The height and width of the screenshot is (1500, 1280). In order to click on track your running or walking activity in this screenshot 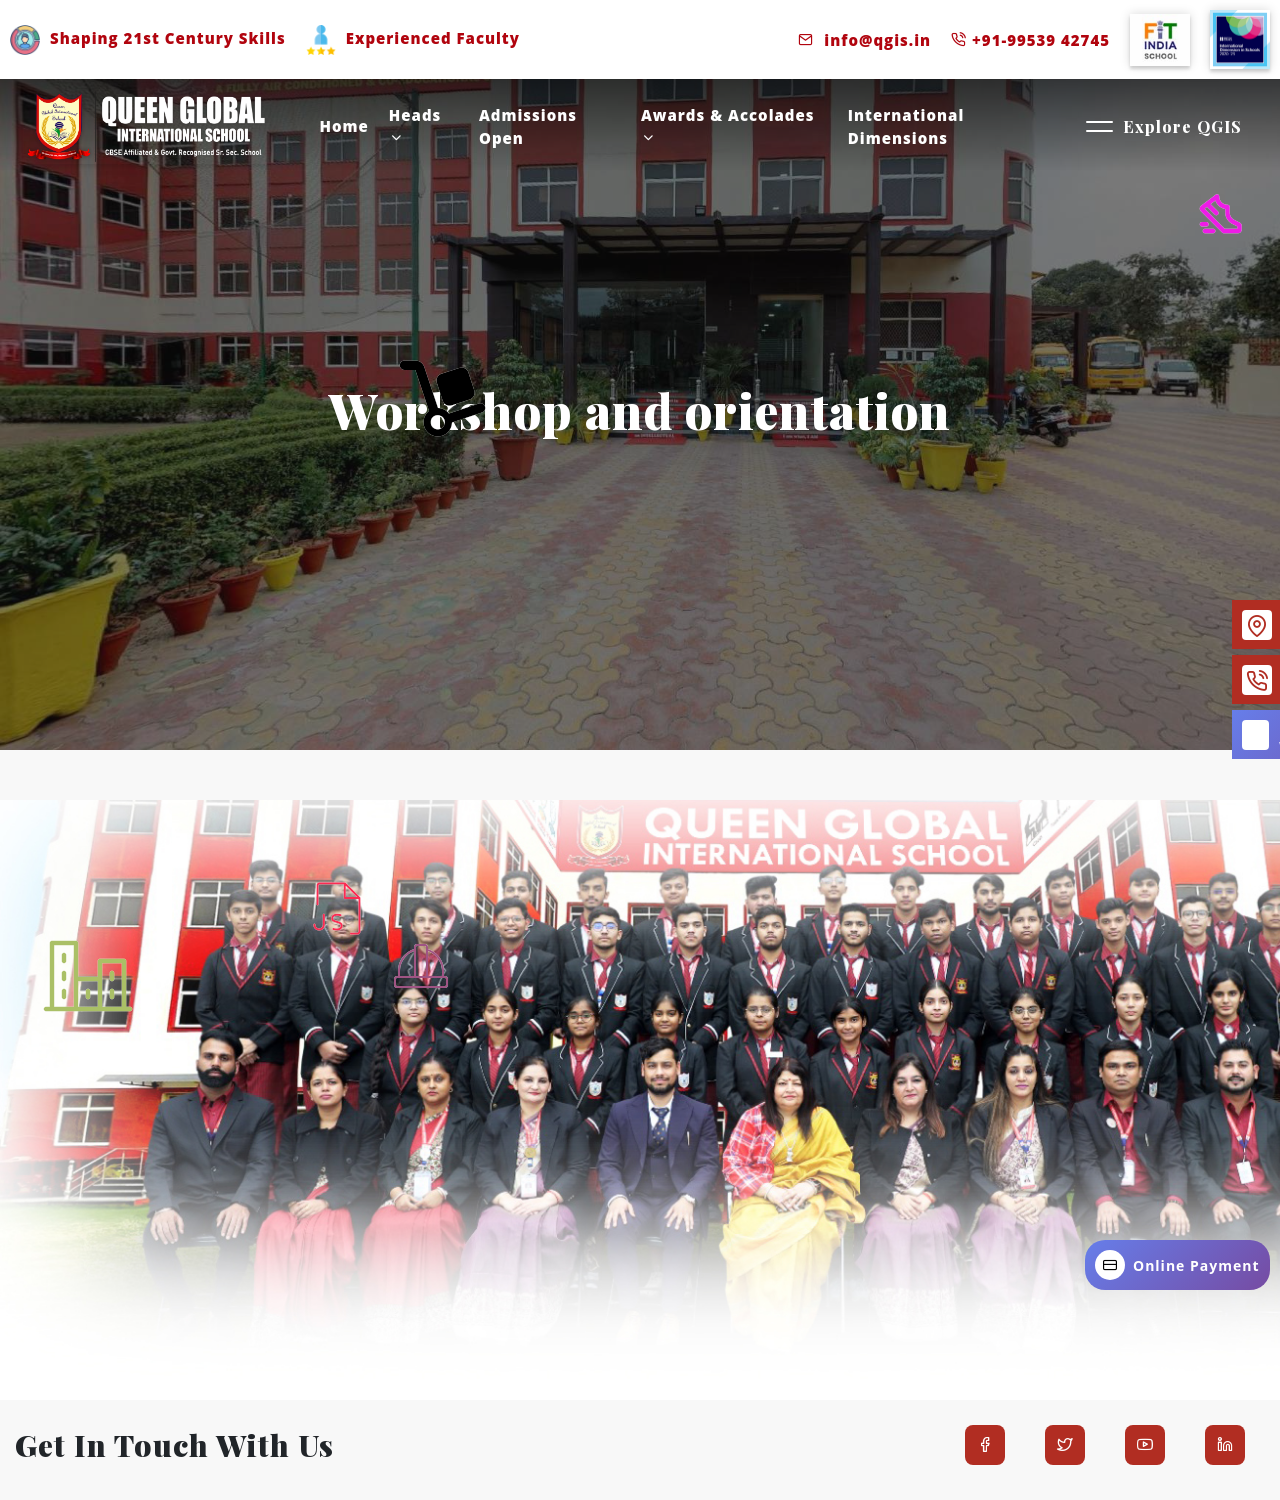, I will do `click(1220, 216)`.